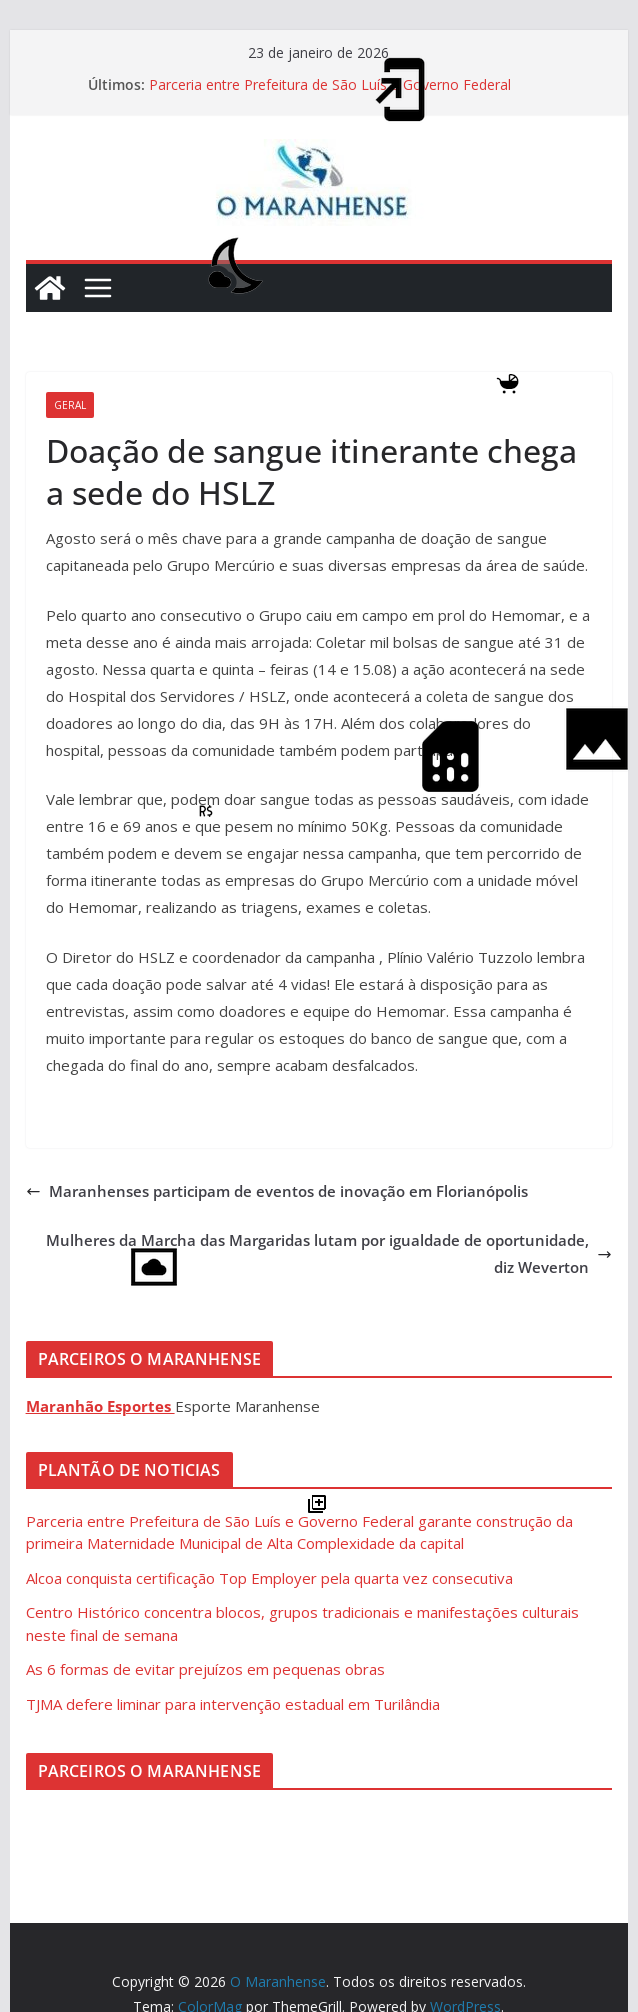 This screenshot has height=2012, width=638. Describe the element at coordinates (317, 1504) in the screenshot. I see `add item to your library` at that location.